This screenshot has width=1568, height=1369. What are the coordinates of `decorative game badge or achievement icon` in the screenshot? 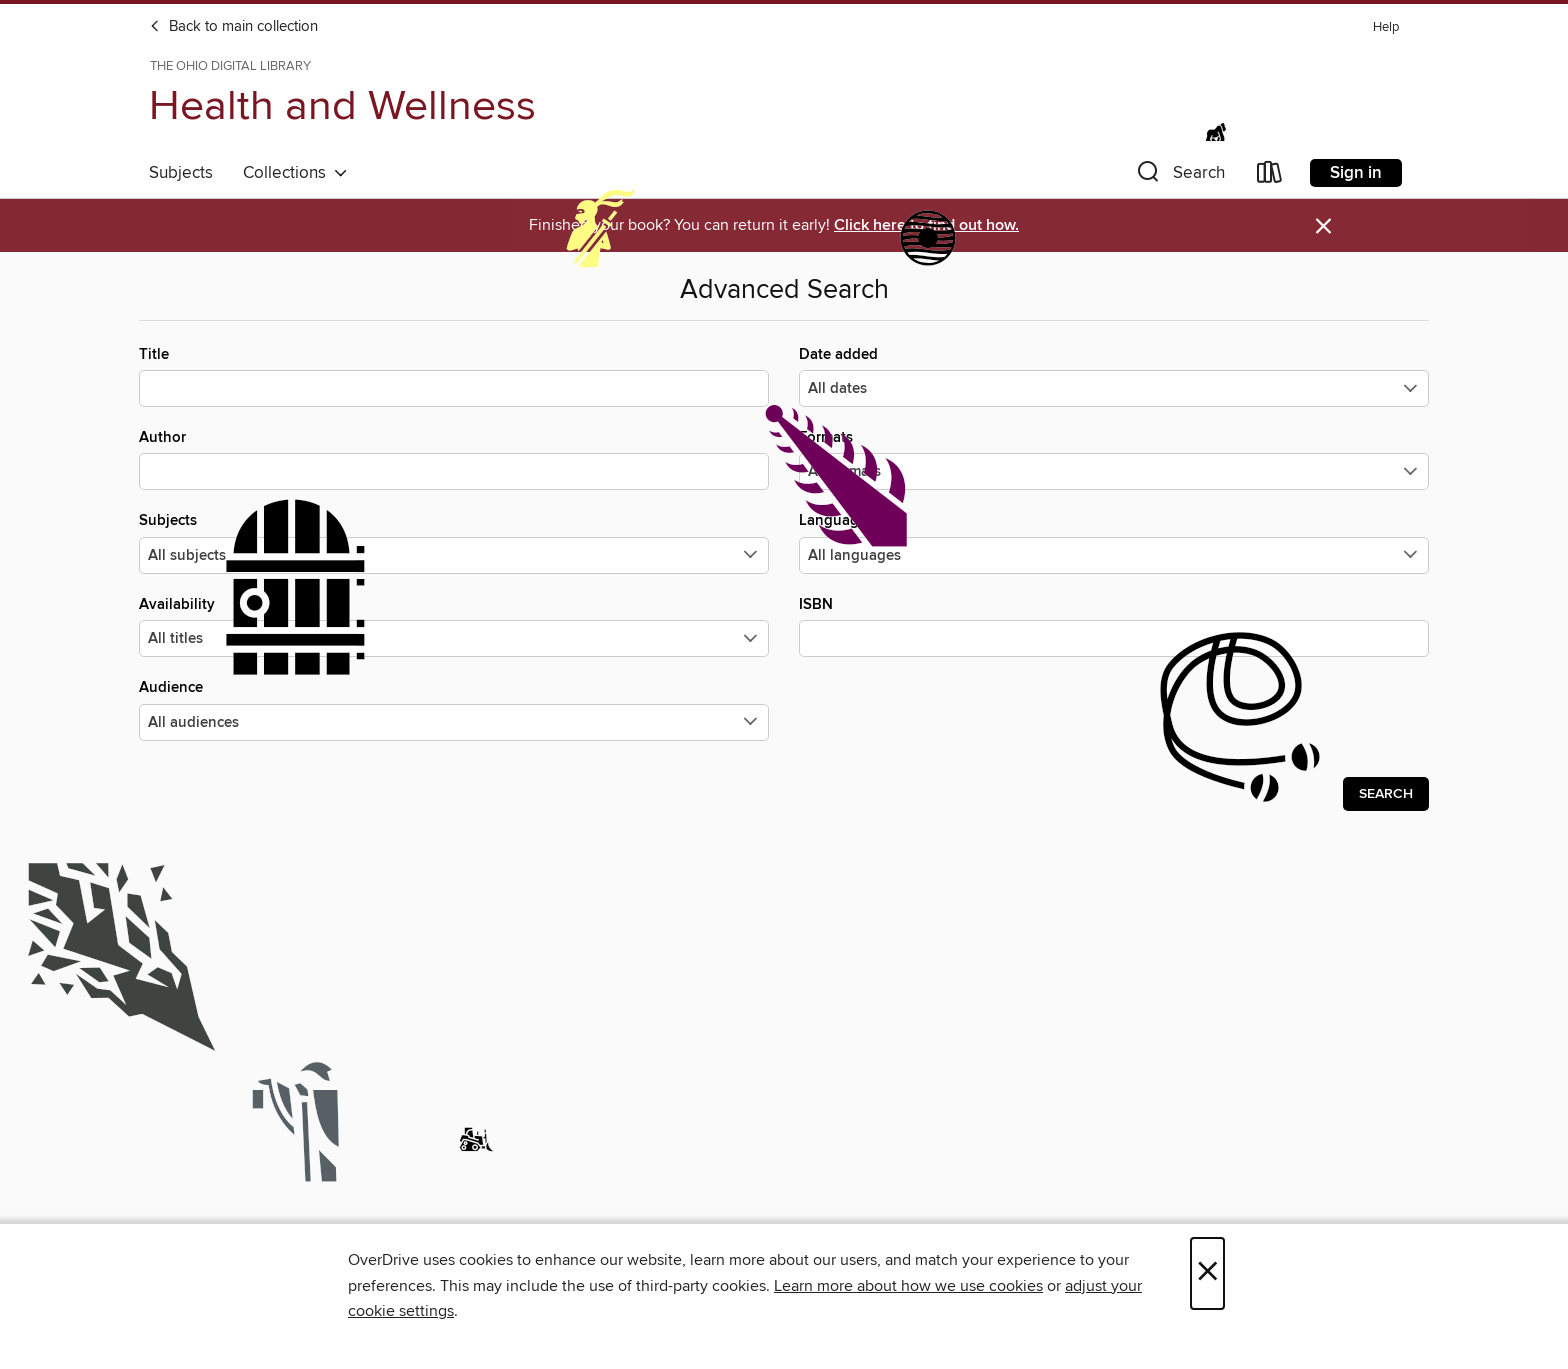 It's located at (928, 238).